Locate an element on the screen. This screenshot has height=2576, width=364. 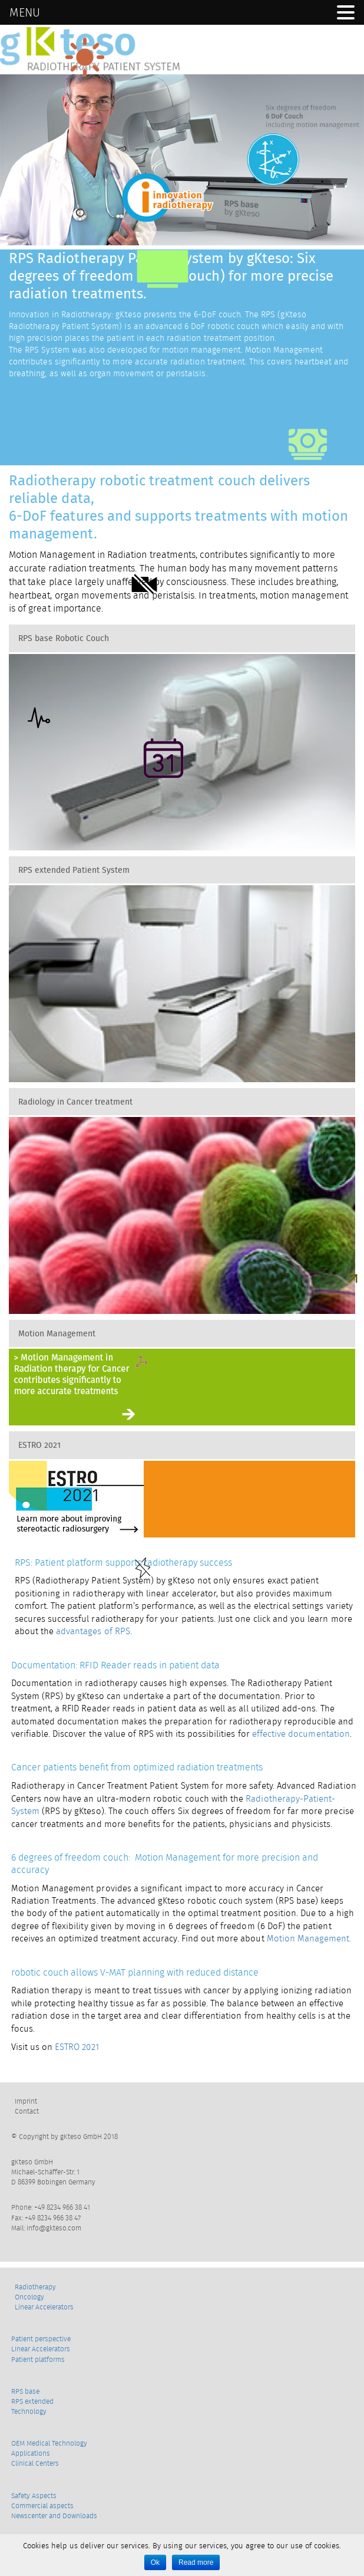
access tv or video streaming features is located at coordinates (163, 269).